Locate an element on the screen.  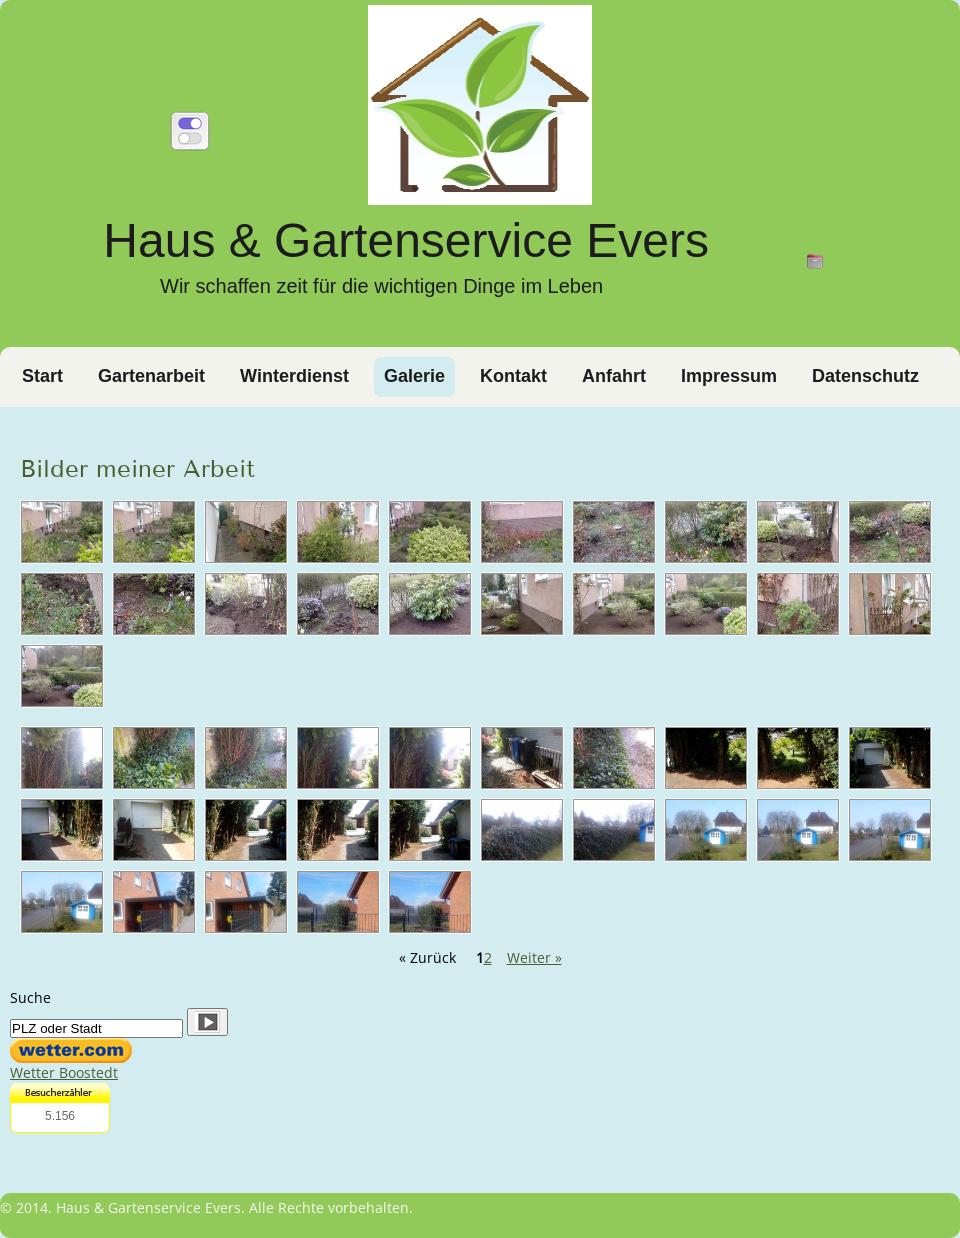
open the file manager application is located at coordinates (815, 261).